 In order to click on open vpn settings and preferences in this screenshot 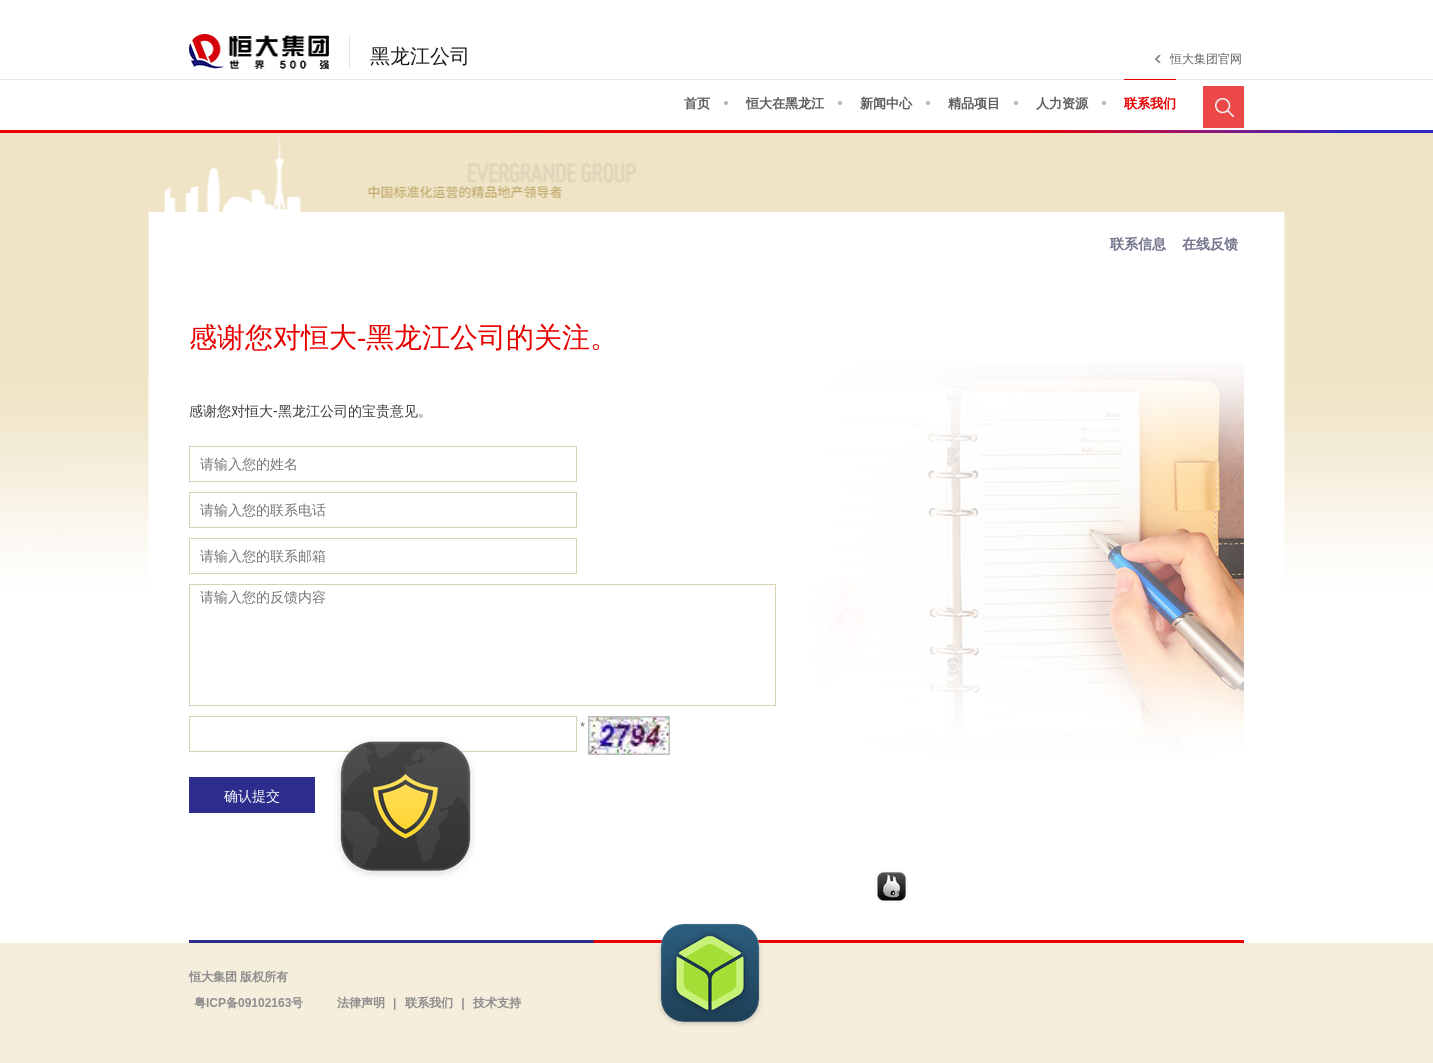, I will do `click(405, 808)`.